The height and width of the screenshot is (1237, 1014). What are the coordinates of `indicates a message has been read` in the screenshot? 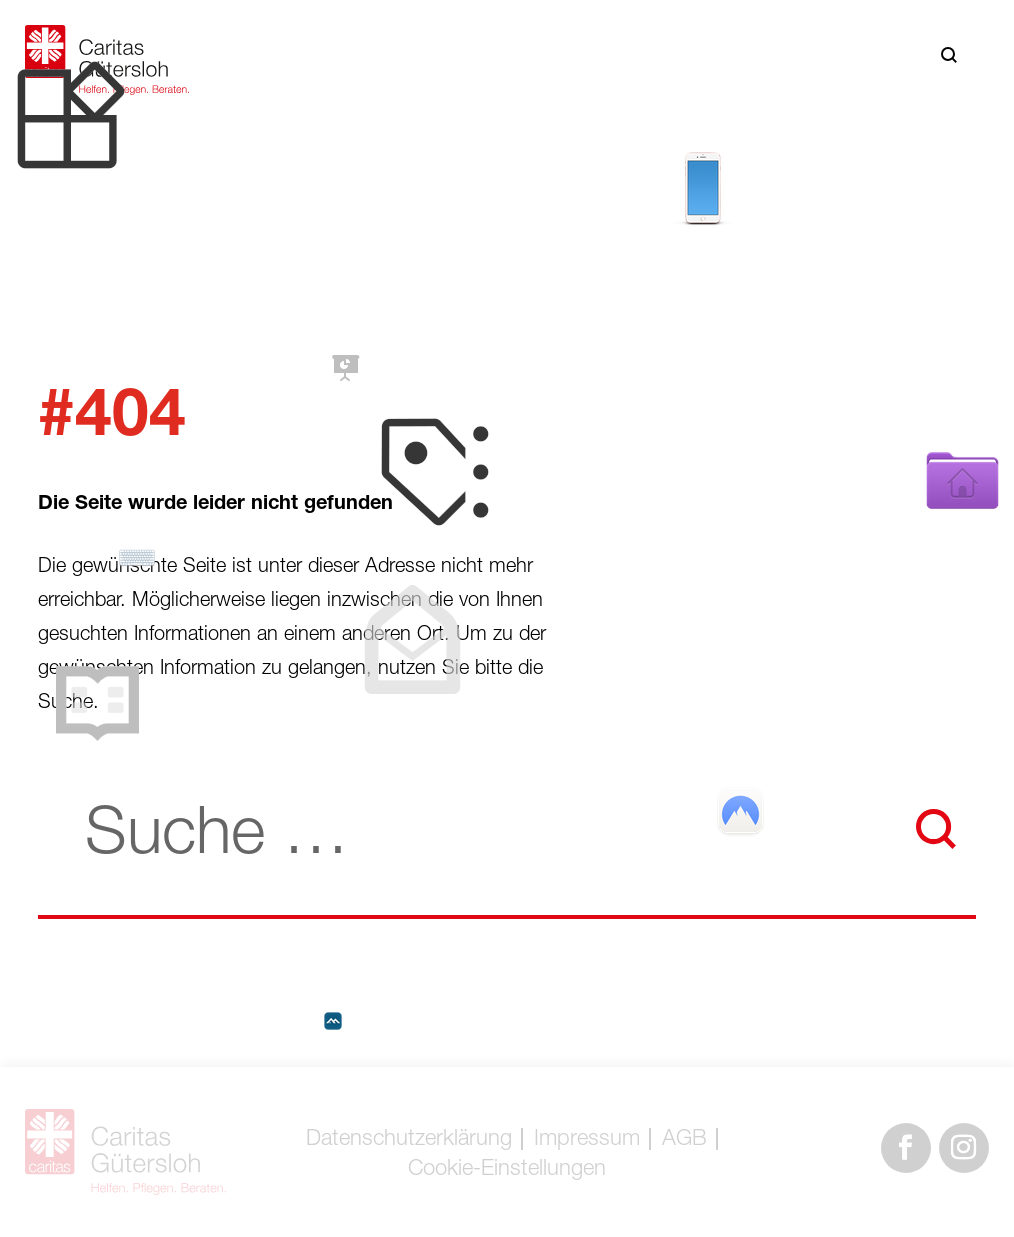 It's located at (412, 639).